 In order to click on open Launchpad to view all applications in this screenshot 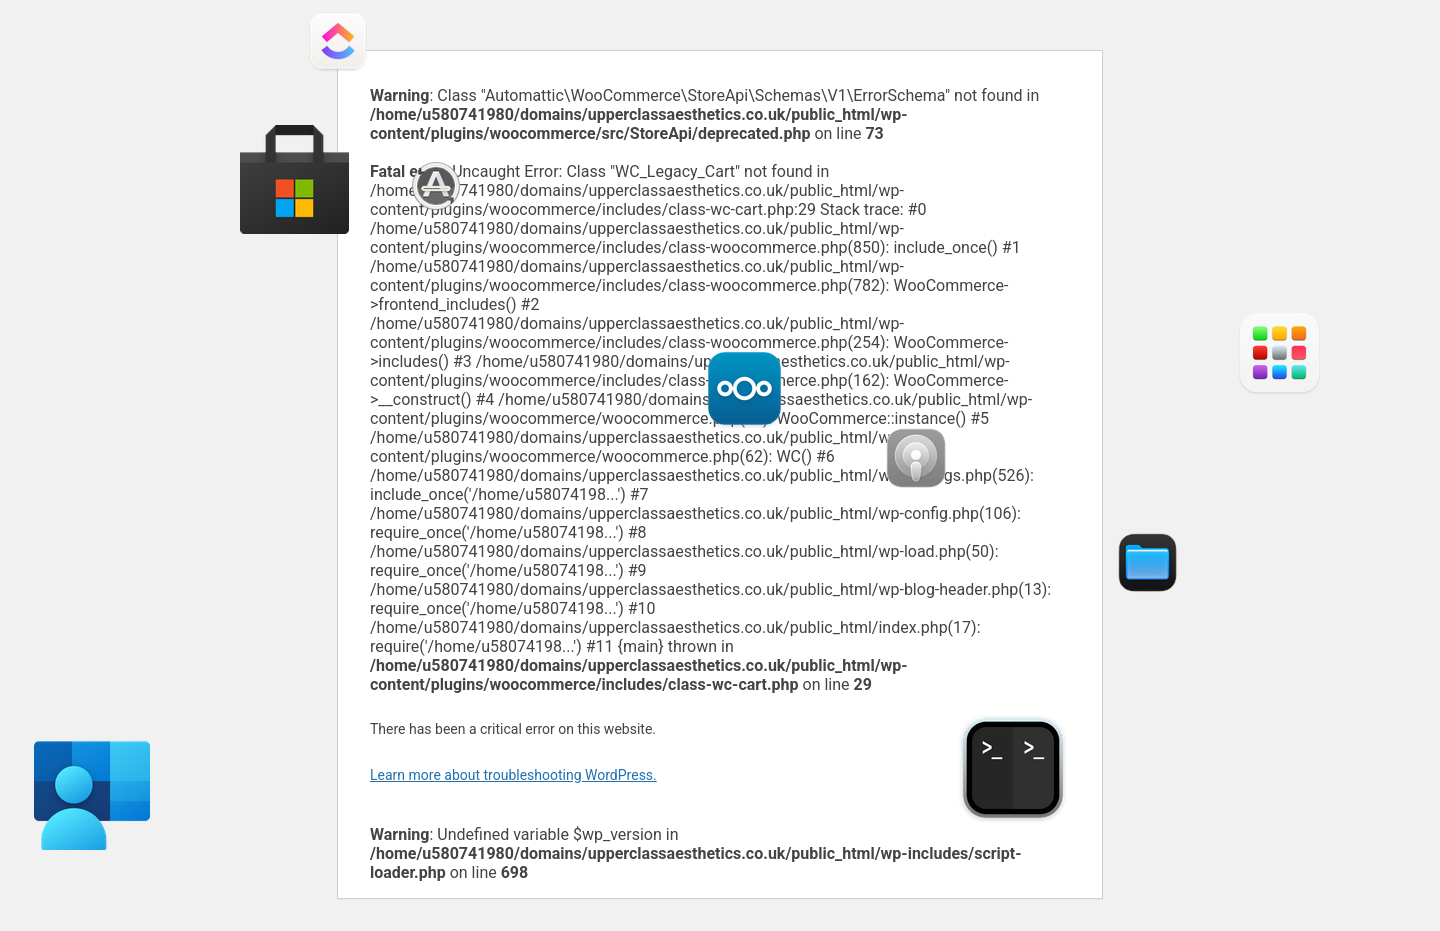, I will do `click(1279, 352)`.